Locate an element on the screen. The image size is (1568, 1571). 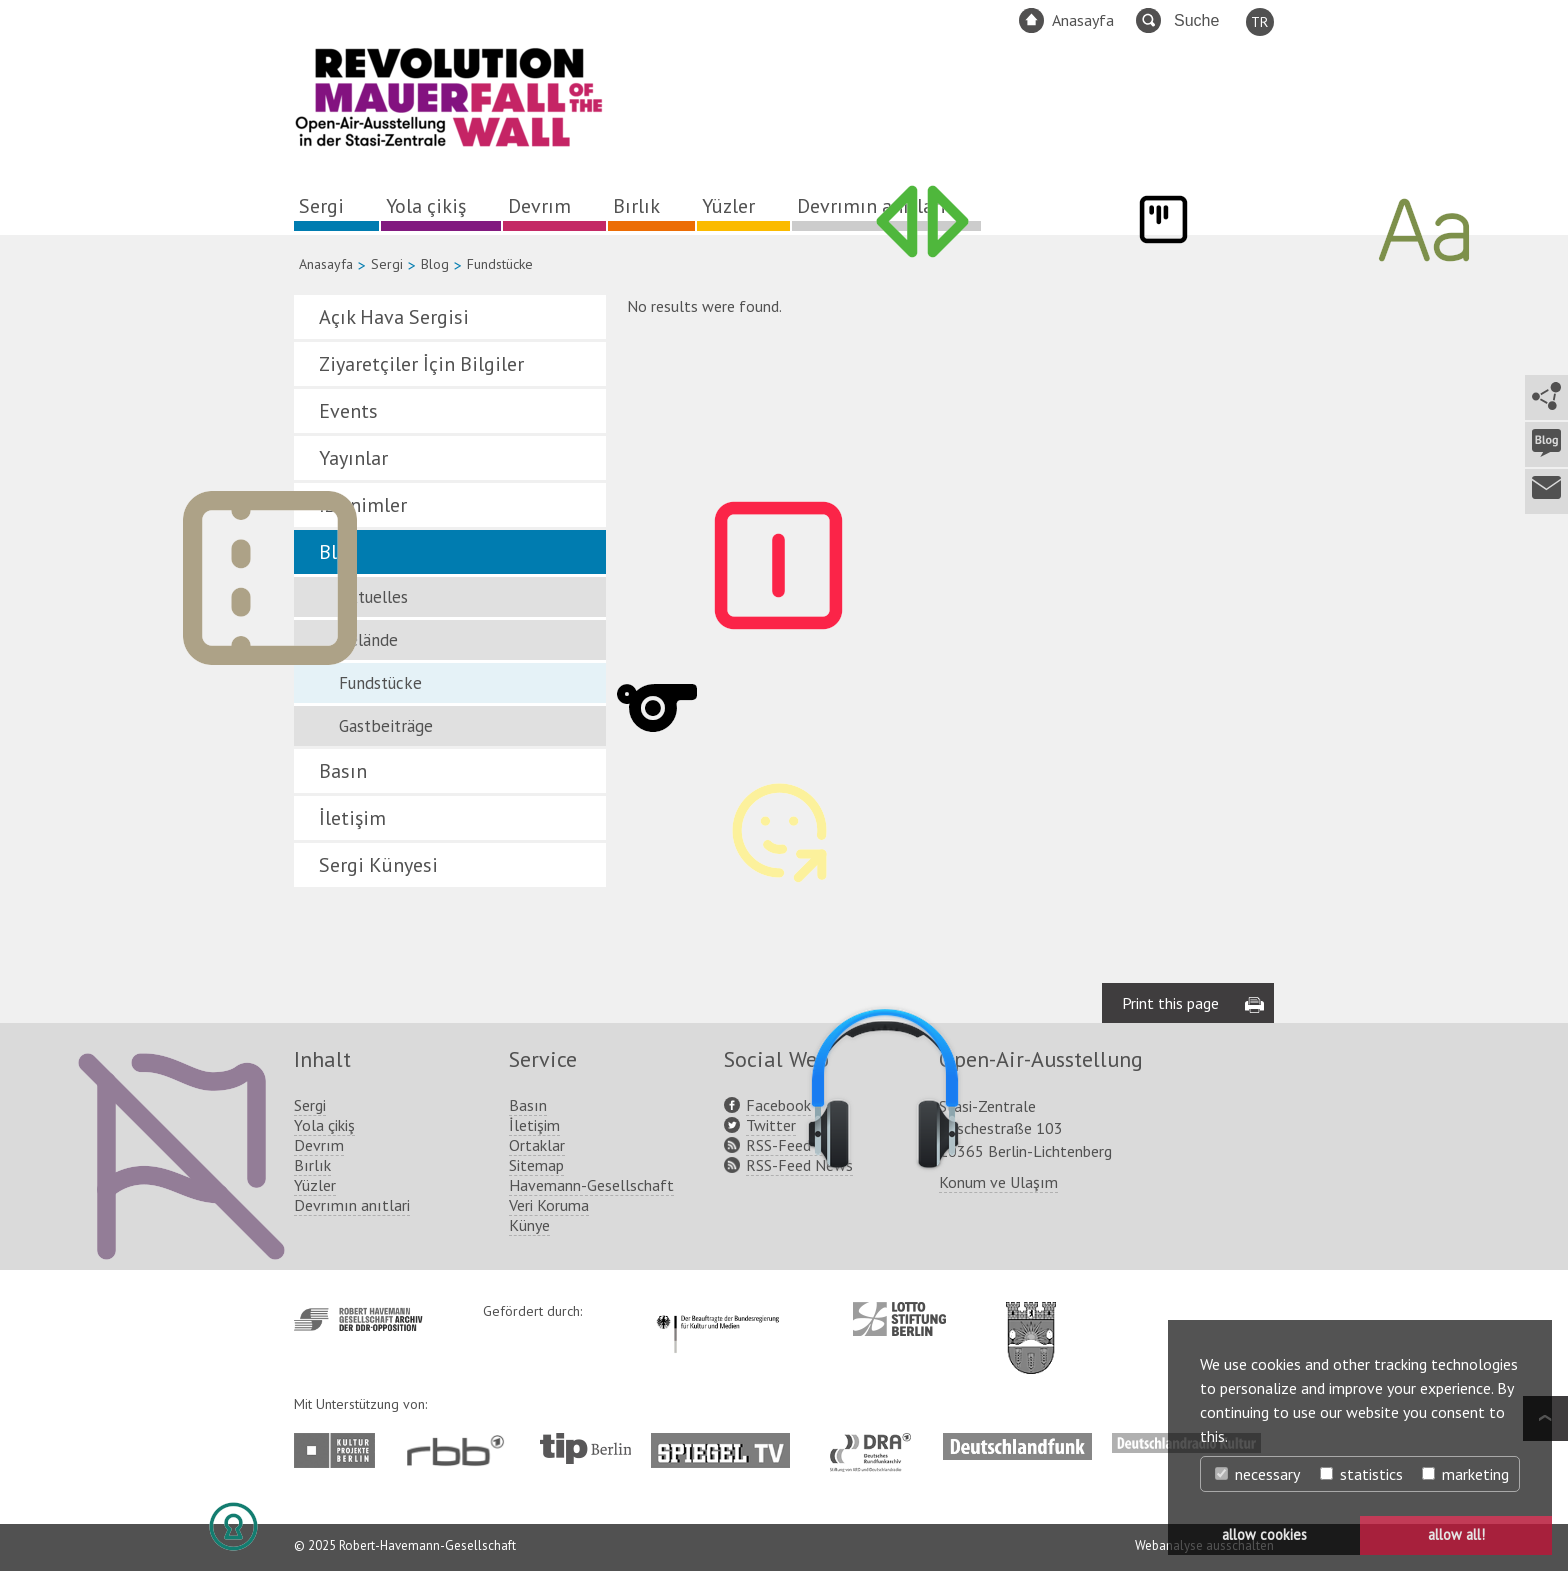
access audio or headphone settings is located at coordinates (883, 1097).